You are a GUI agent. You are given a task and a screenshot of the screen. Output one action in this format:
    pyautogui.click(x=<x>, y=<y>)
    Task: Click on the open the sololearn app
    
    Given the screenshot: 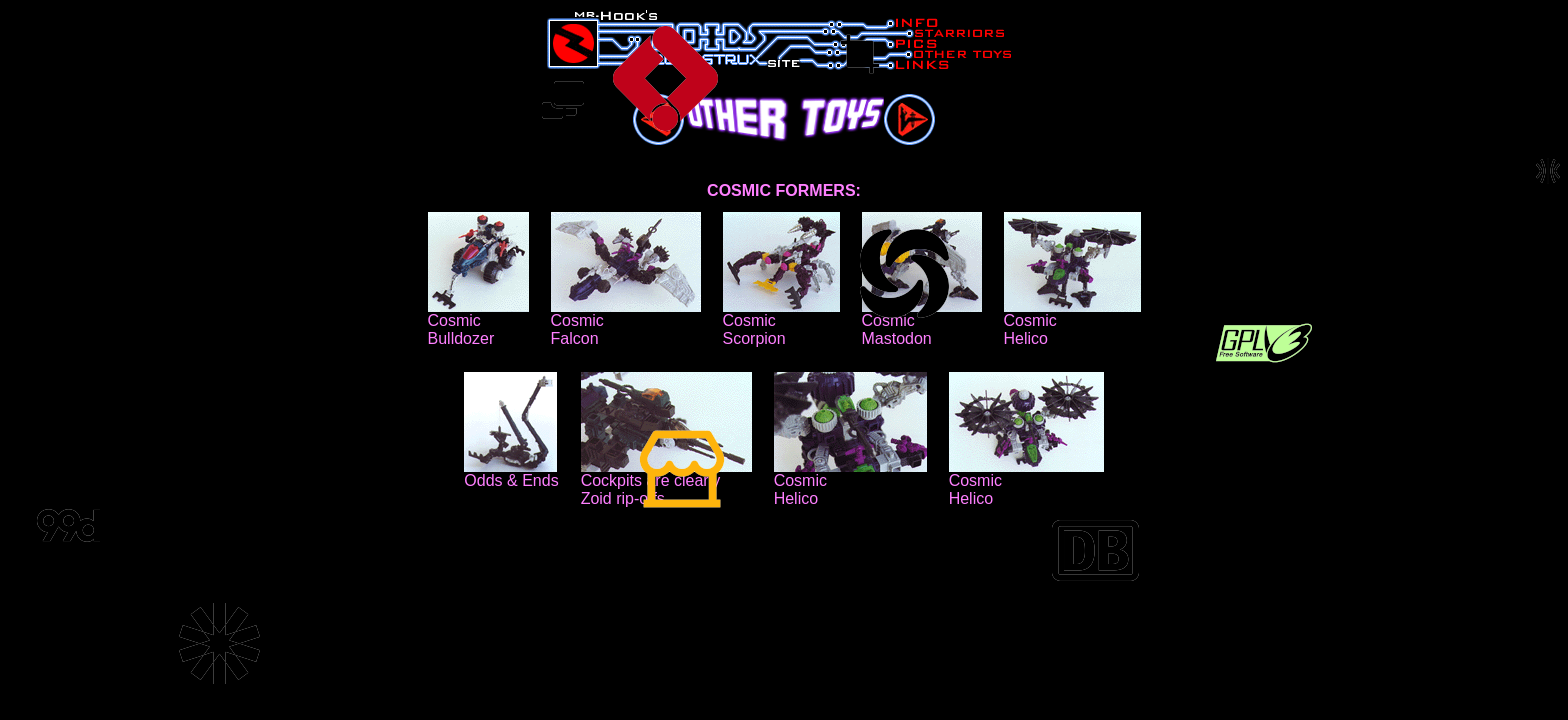 What is the action you would take?
    pyautogui.click(x=904, y=273)
    